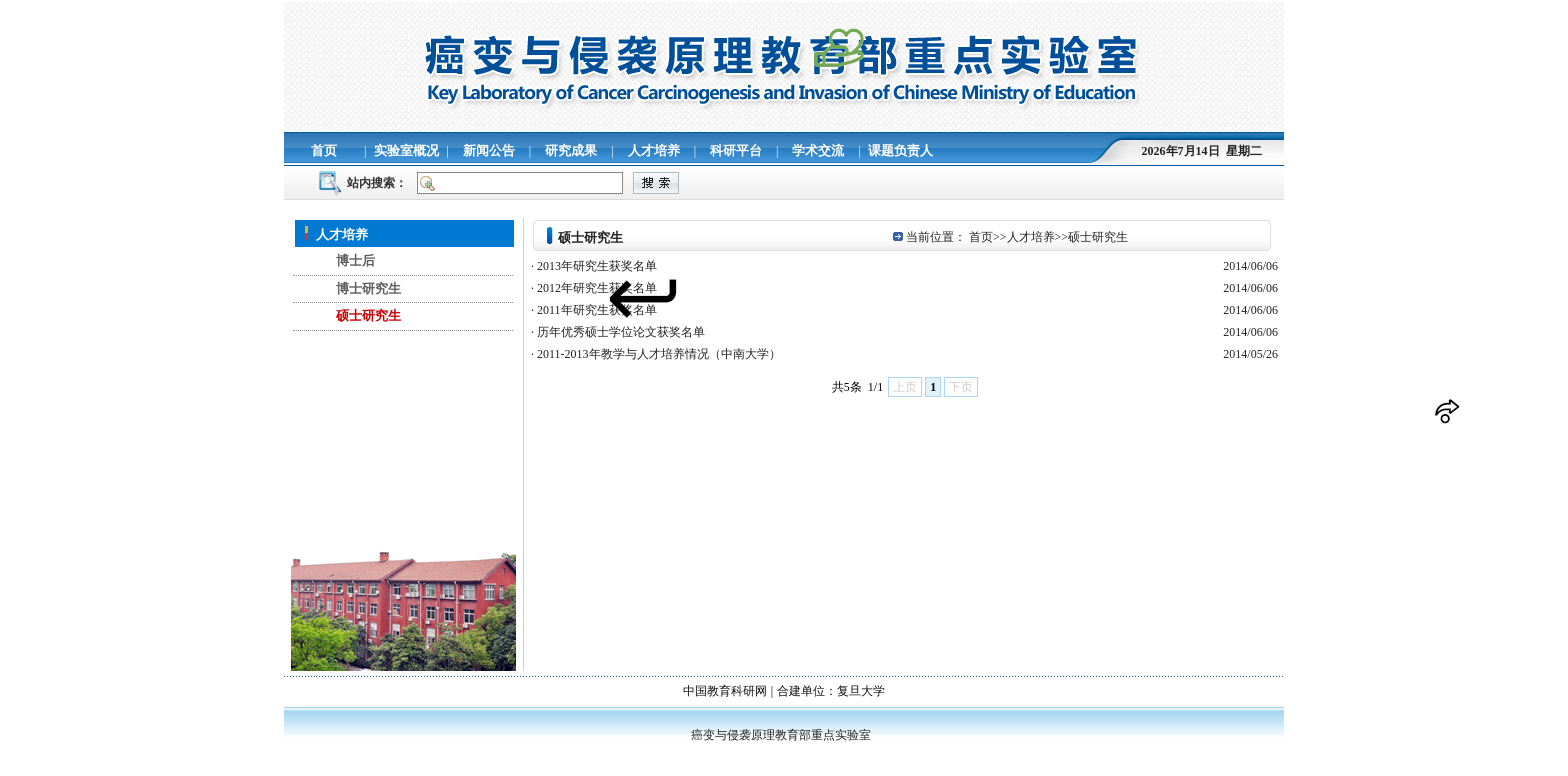  Describe the element at coordinates (1447, 411) in the screenshot. I see `start a live share session` at that location.